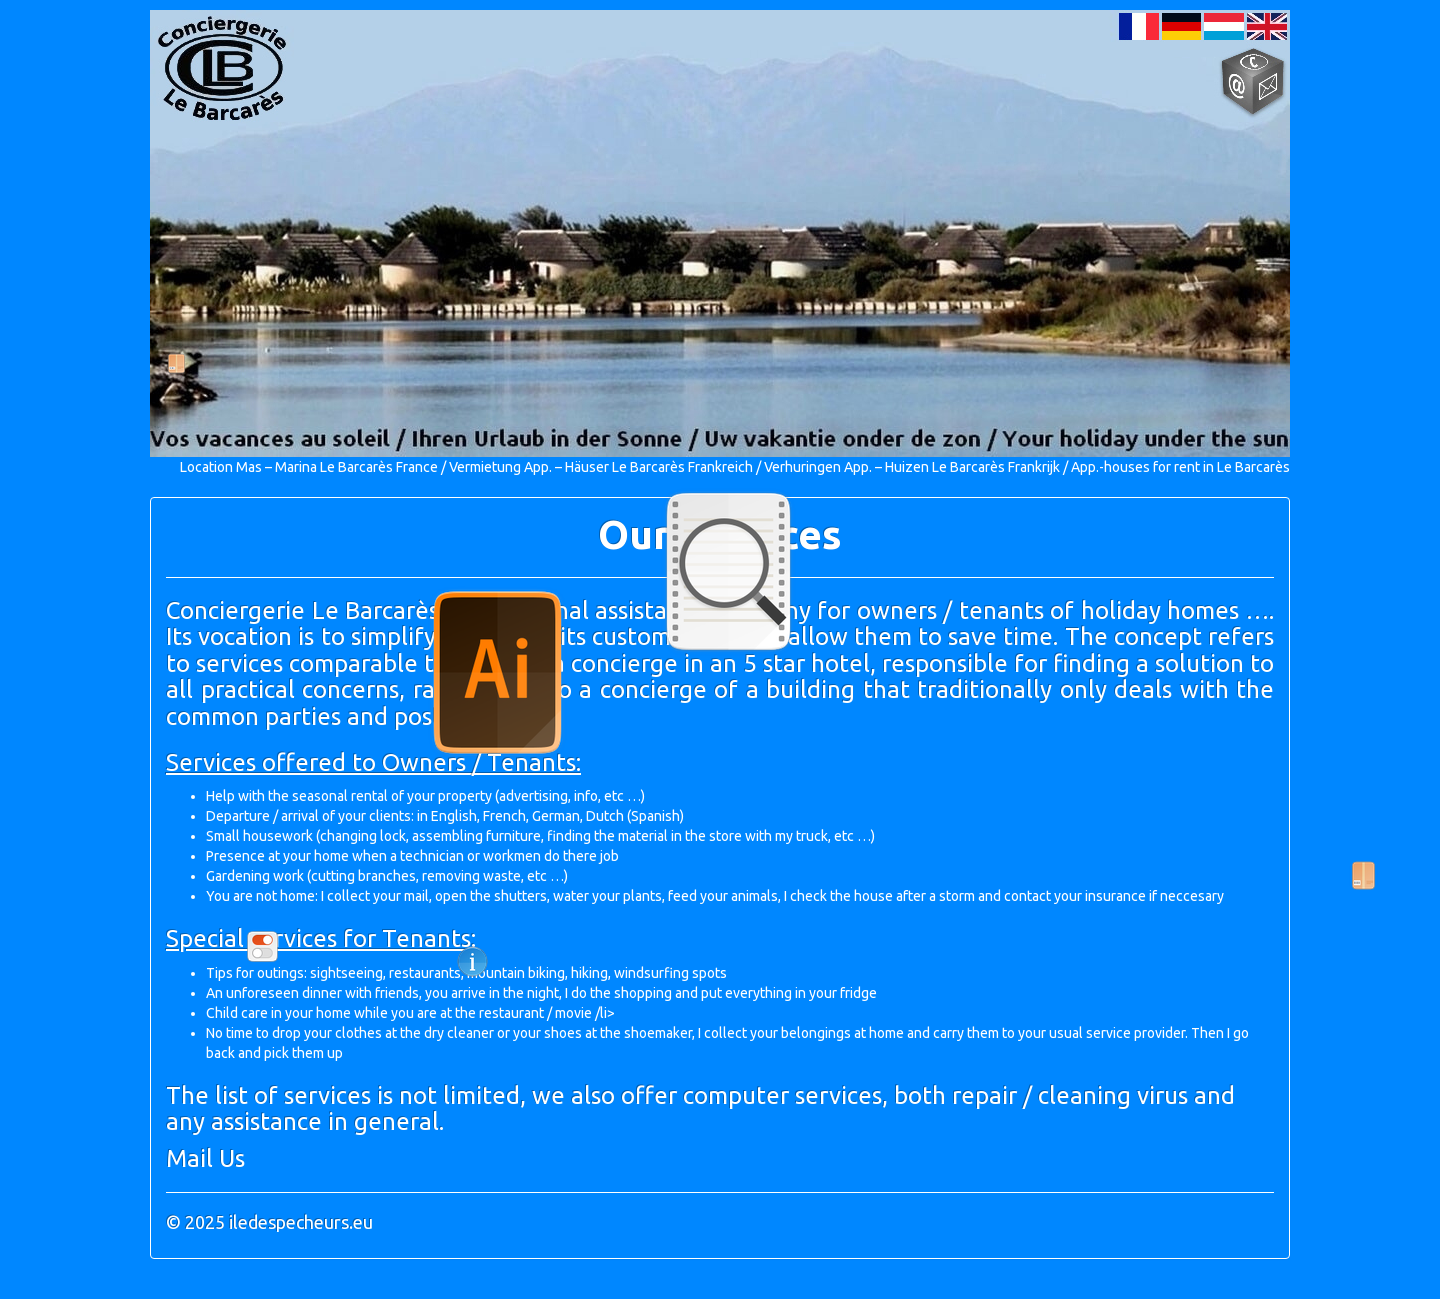 The image size is (1440, 1299). Describe the element at coordinates (262, 946) in the screenshot. I see `open system tweaks or settings customization` at that location.